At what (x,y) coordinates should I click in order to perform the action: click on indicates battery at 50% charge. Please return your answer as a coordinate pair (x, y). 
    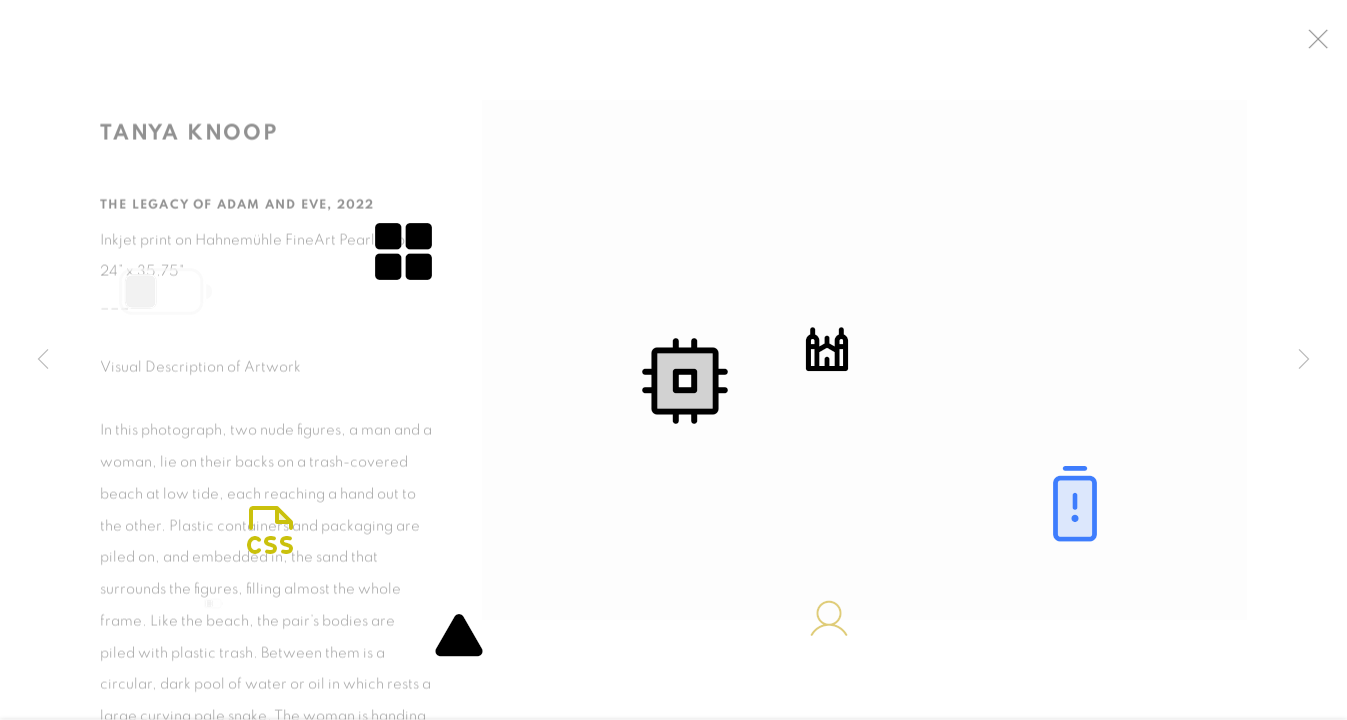
    Looking at the image, I should click on (213, 603).